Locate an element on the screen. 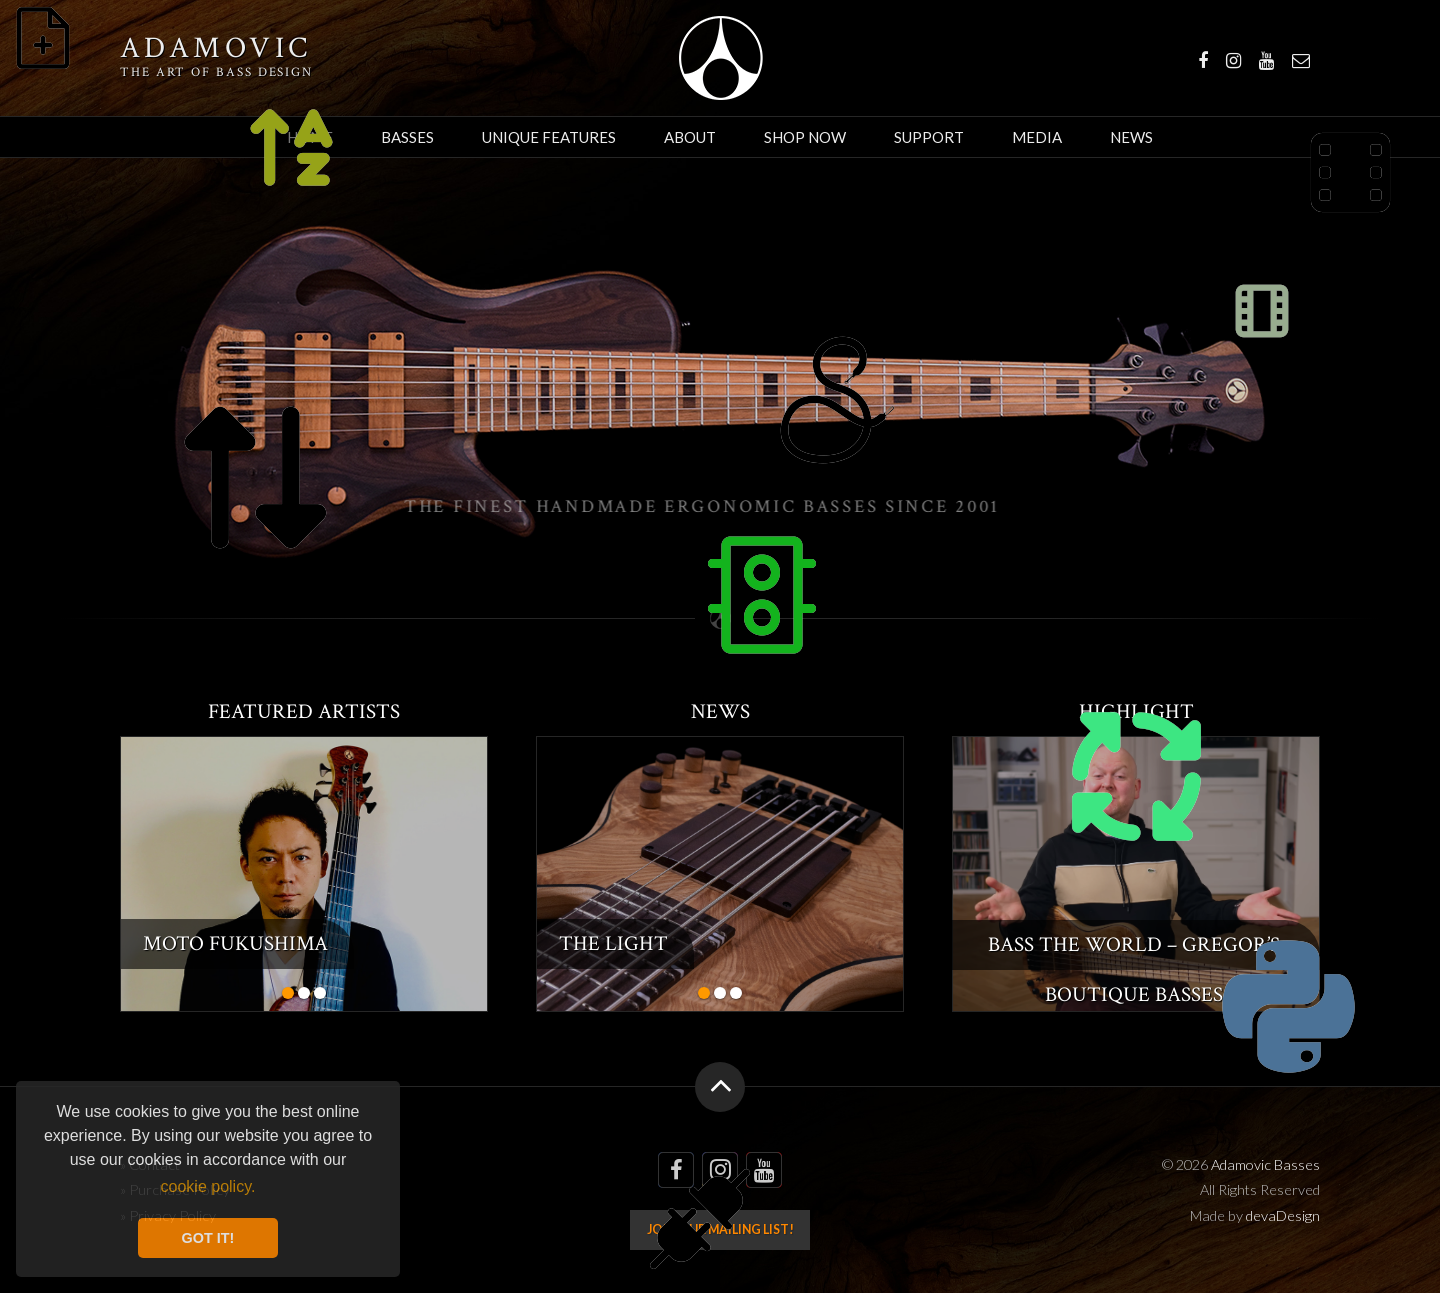 The width and height of the screenshot is (1440, 1293). access video or film content is located at coordinates (1350, 172).